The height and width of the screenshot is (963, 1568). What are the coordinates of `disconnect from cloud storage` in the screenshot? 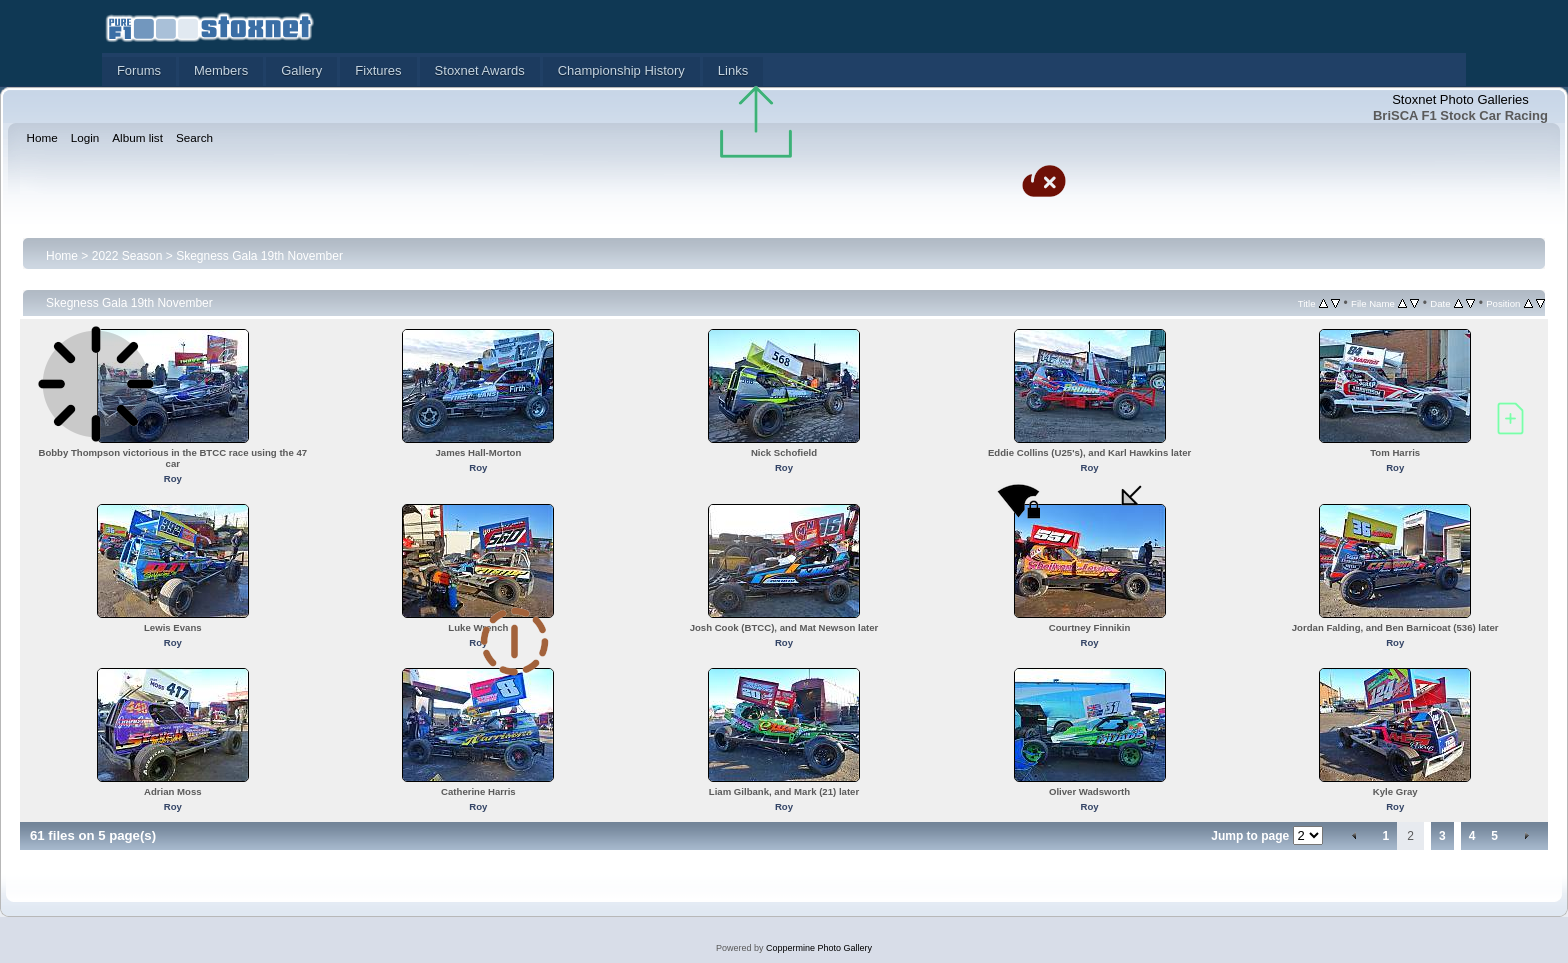 It's located at (1044, 181).